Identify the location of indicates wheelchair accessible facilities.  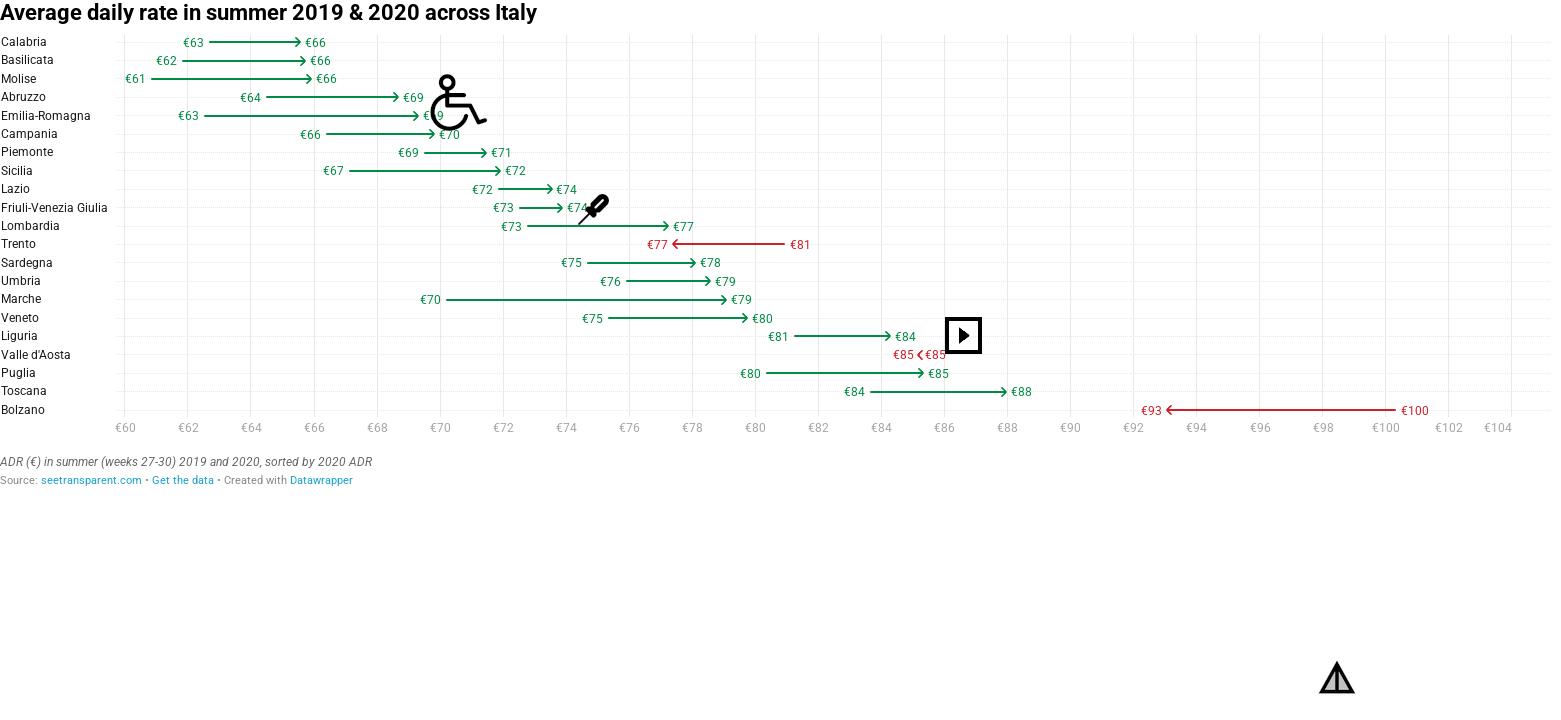
(453, 103).